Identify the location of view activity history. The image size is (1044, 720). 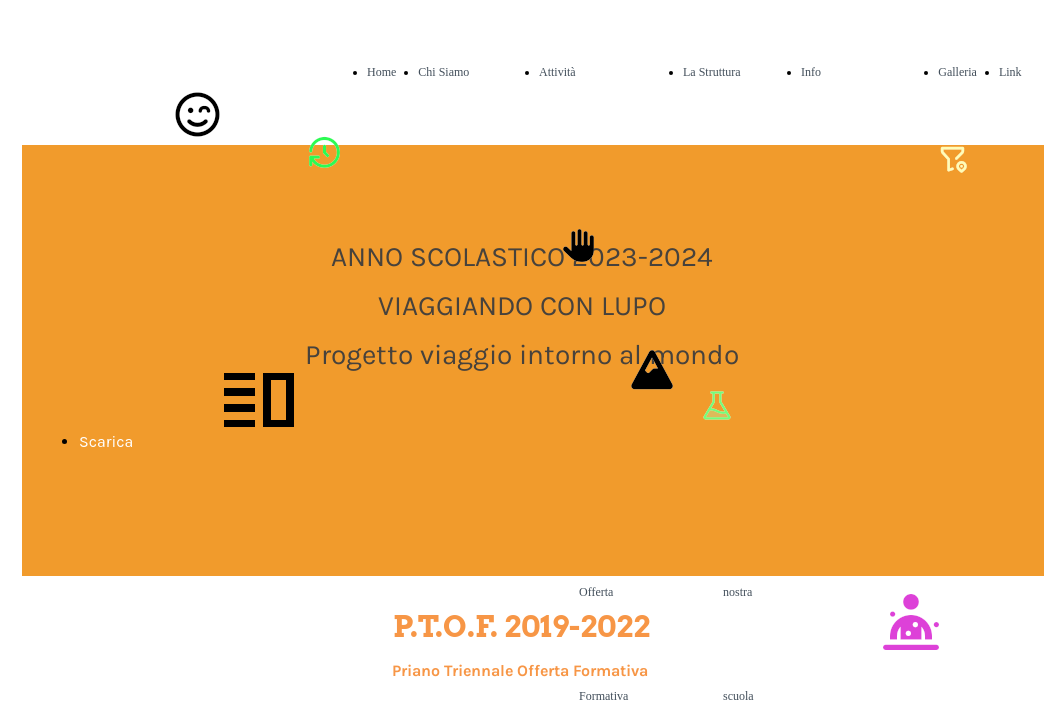
(324, 152).